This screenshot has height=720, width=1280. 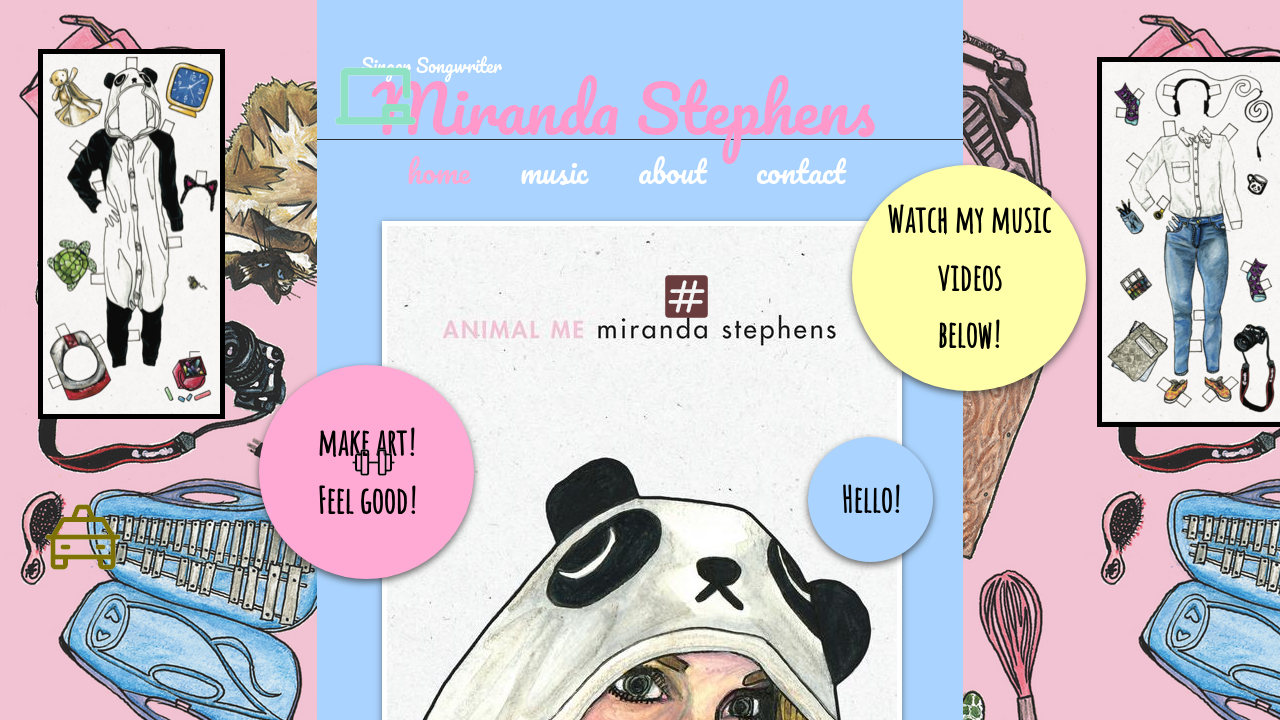 What do you see at coordinates (375, 97) in the screenshot?
I see `open whiteboard or presentation mode` at bounding box center [375, 97].